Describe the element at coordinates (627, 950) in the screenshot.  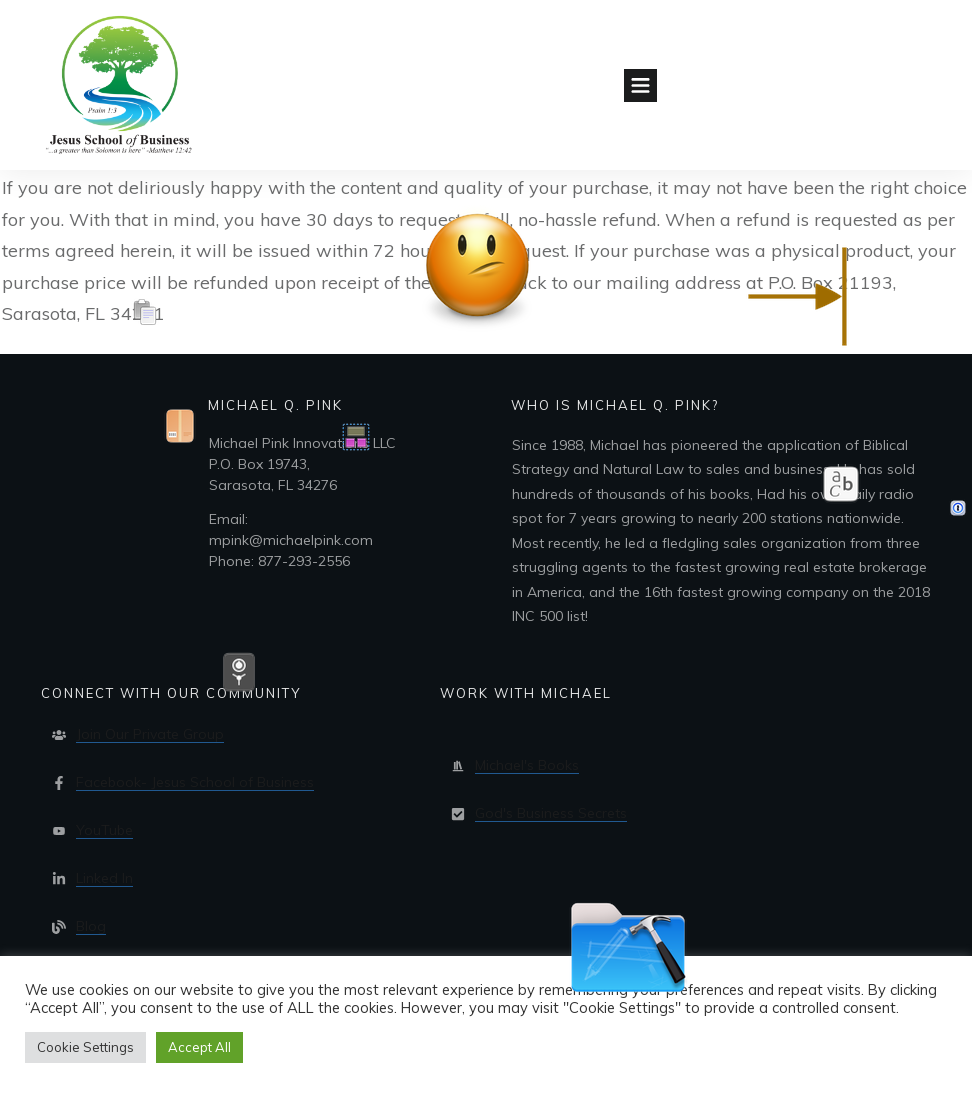
I see `open xcode projects folder` at that location.